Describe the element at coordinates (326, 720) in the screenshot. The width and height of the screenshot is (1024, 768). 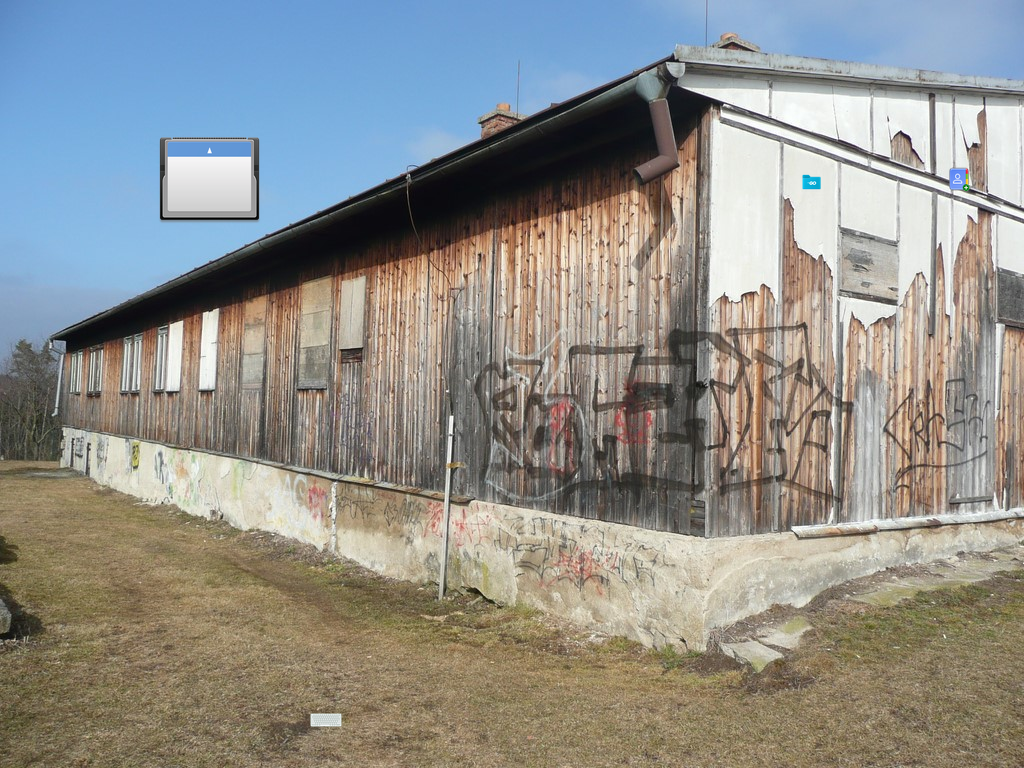
I see `bluetooth keyboard connected successfully` at that location.